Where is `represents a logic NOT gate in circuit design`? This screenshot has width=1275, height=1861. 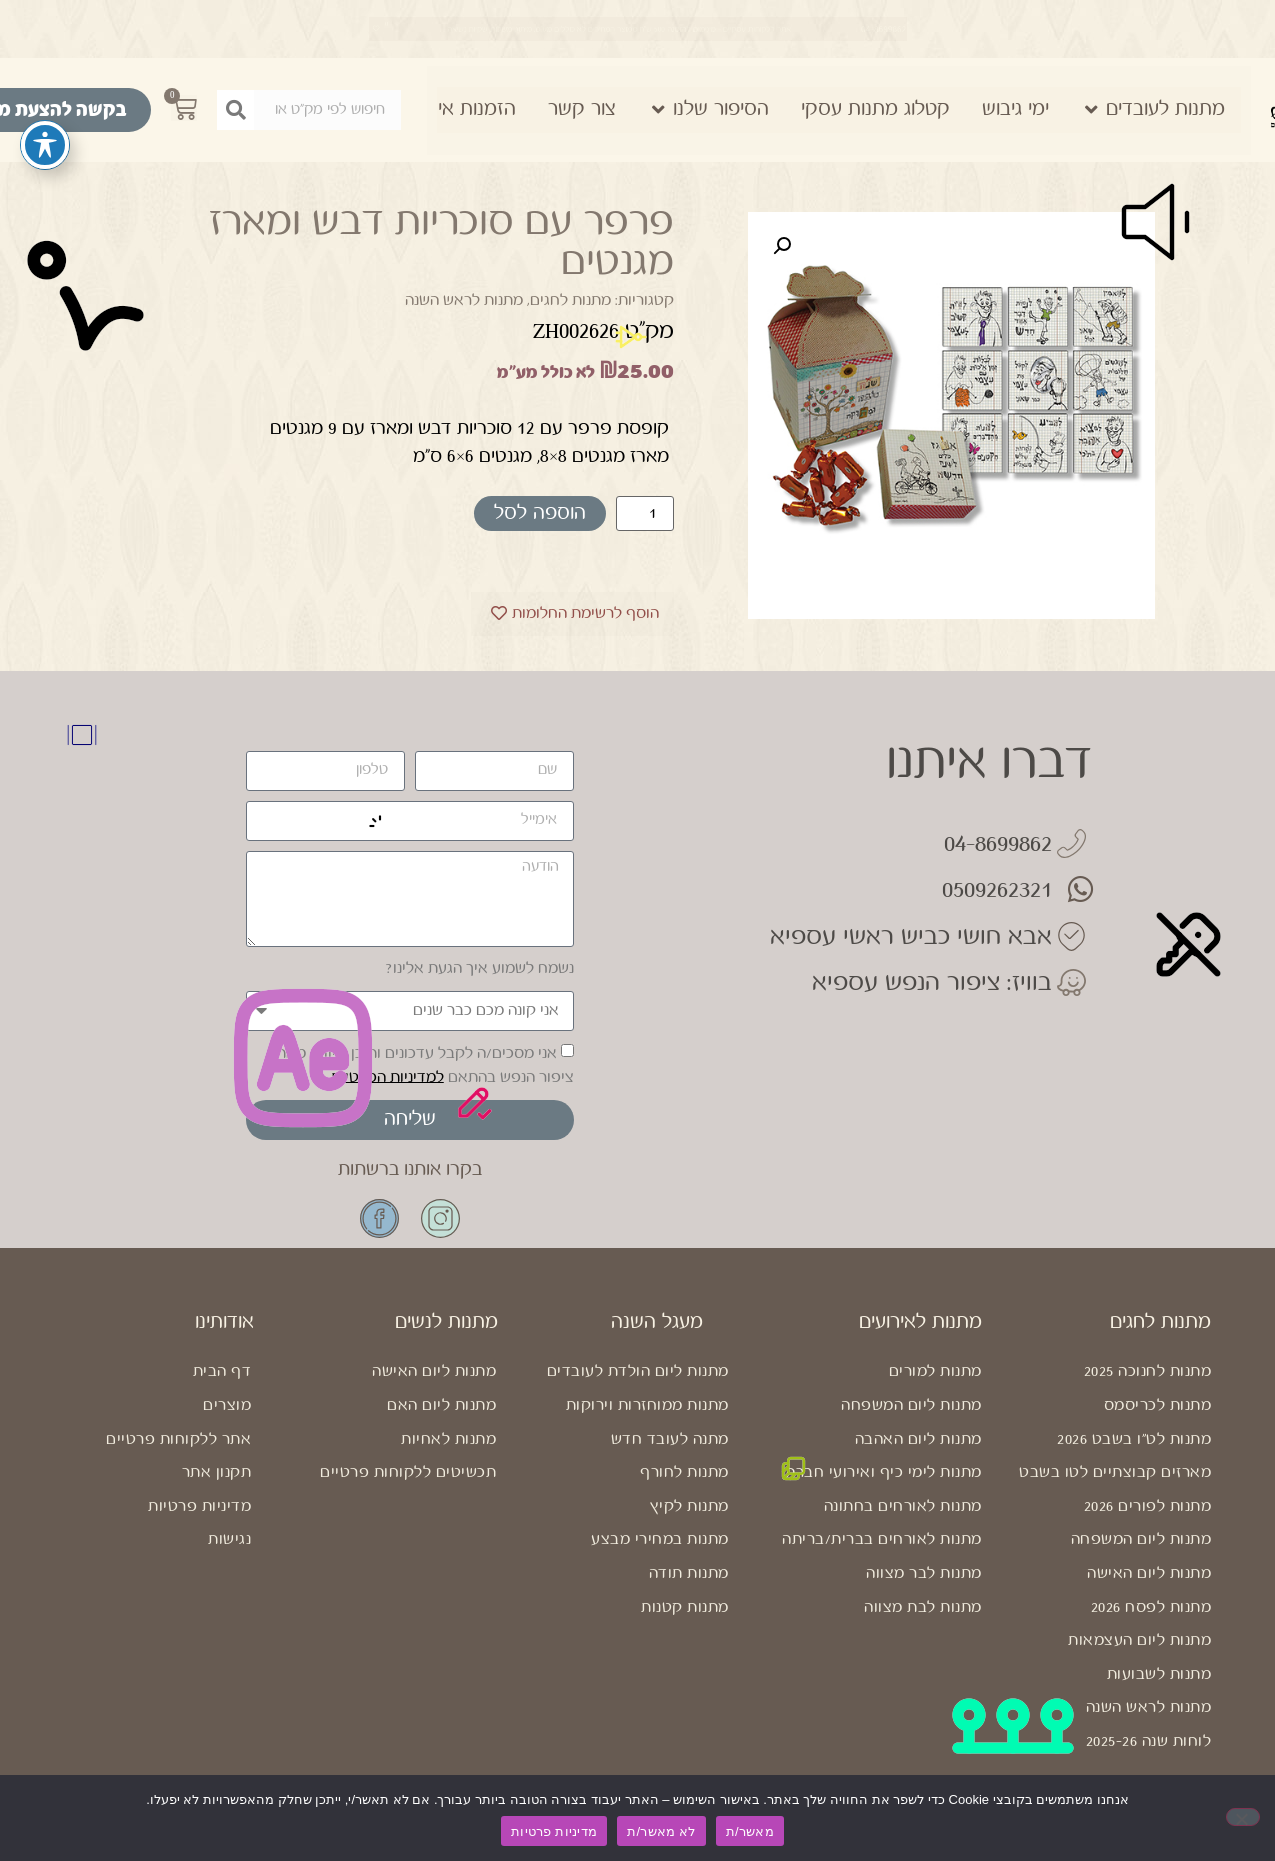
represents a logic NOT gate in circuit design is located at coordinates (631, 337).